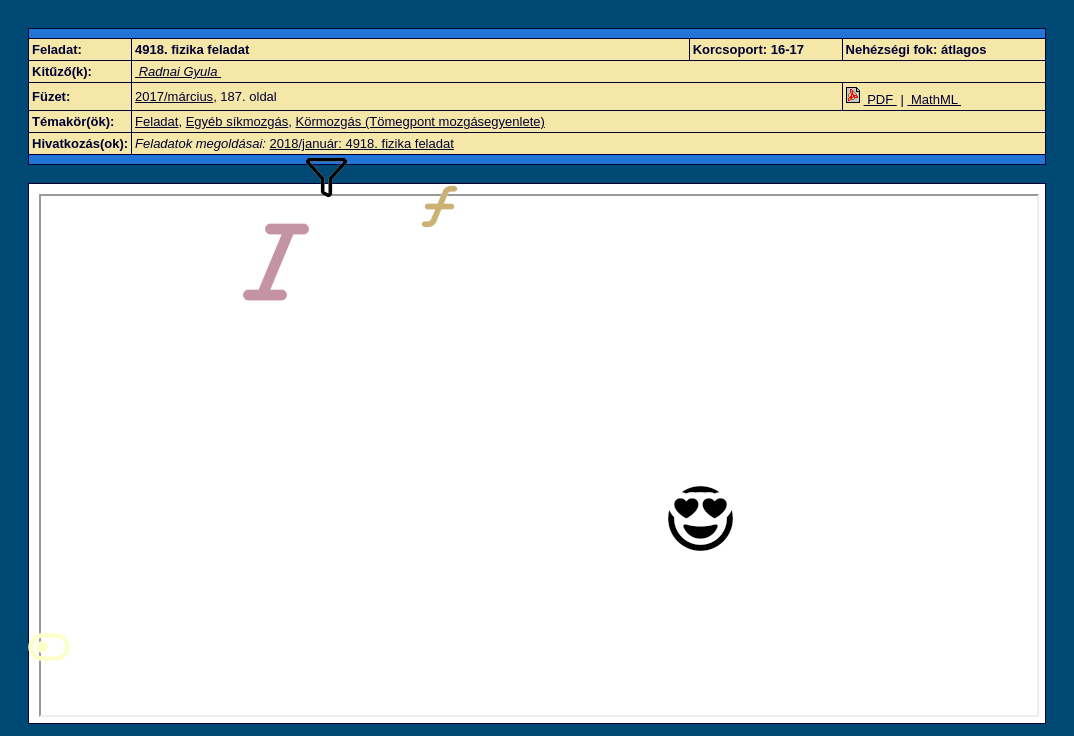 This screenshot has width=1074, height=736. Describe the element at coordinates (700, 518) in the screenshot. I see `react with love or adoration` at that location.